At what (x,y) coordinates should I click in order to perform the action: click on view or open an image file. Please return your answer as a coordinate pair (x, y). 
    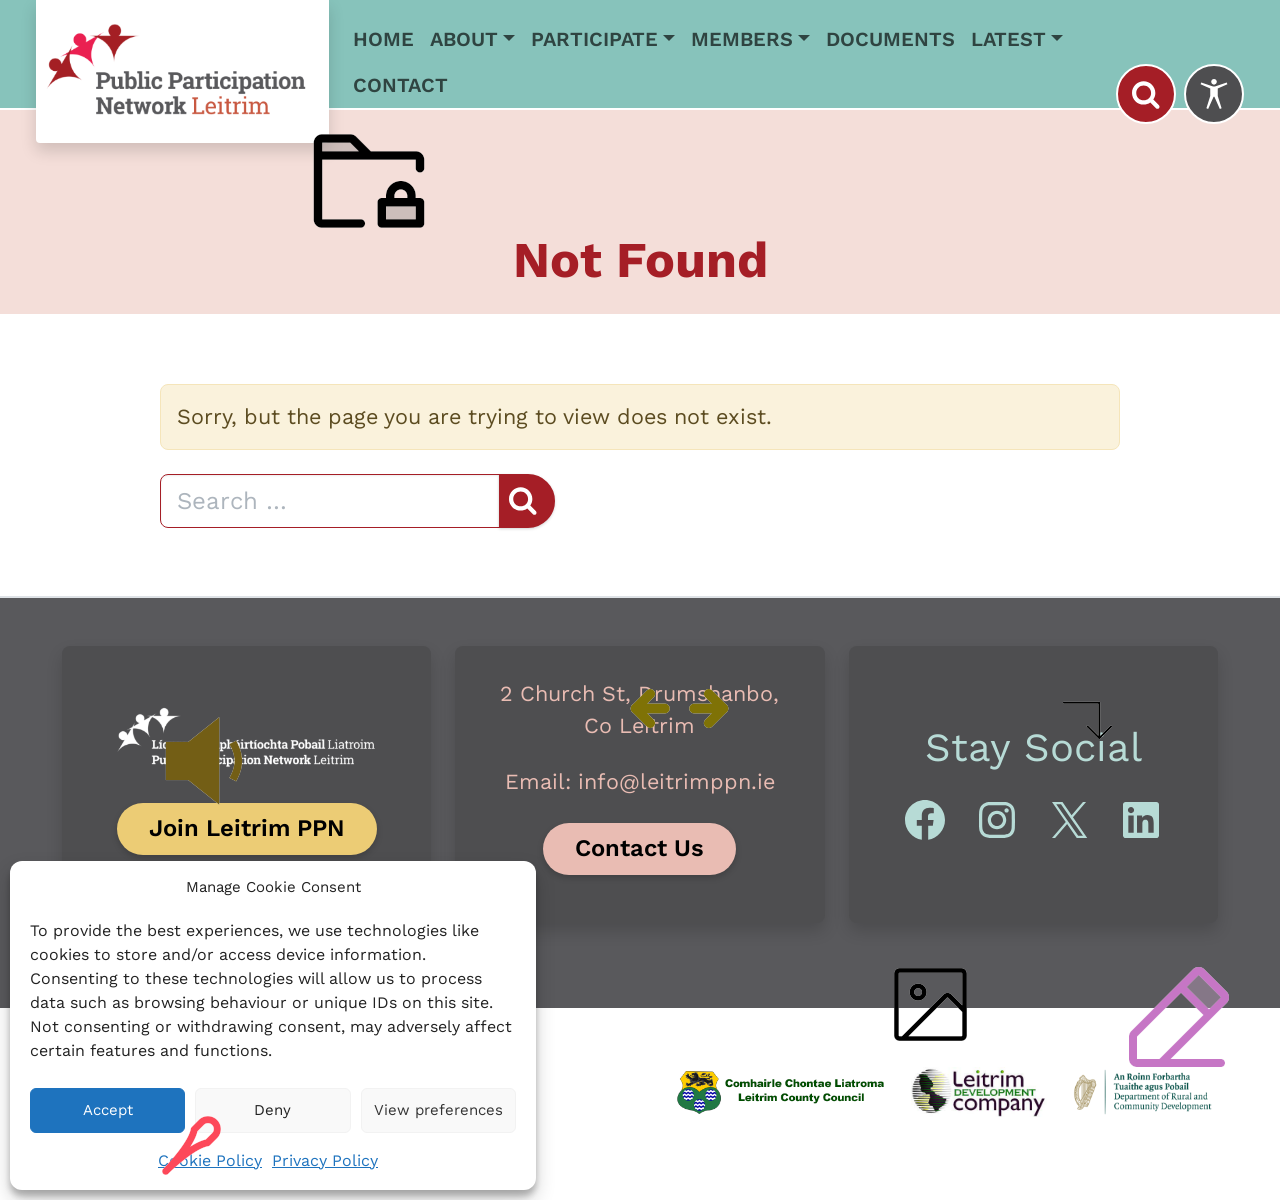
    Looking at the image, I should click on (930, 1004).